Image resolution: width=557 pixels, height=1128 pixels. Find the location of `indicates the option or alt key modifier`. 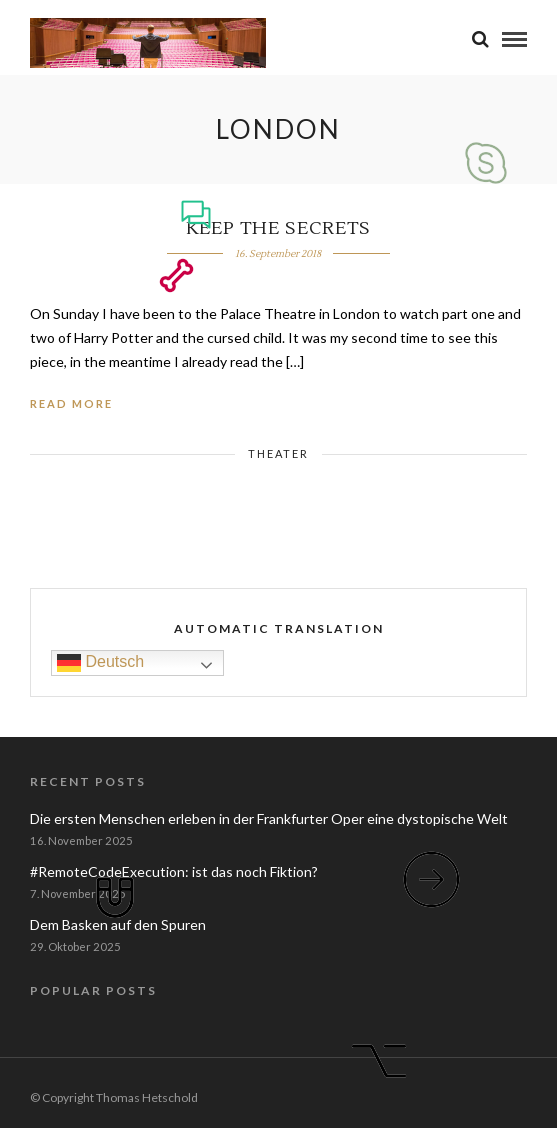

indicates the option or alt key modifier is located at coordinates (379, 1059).